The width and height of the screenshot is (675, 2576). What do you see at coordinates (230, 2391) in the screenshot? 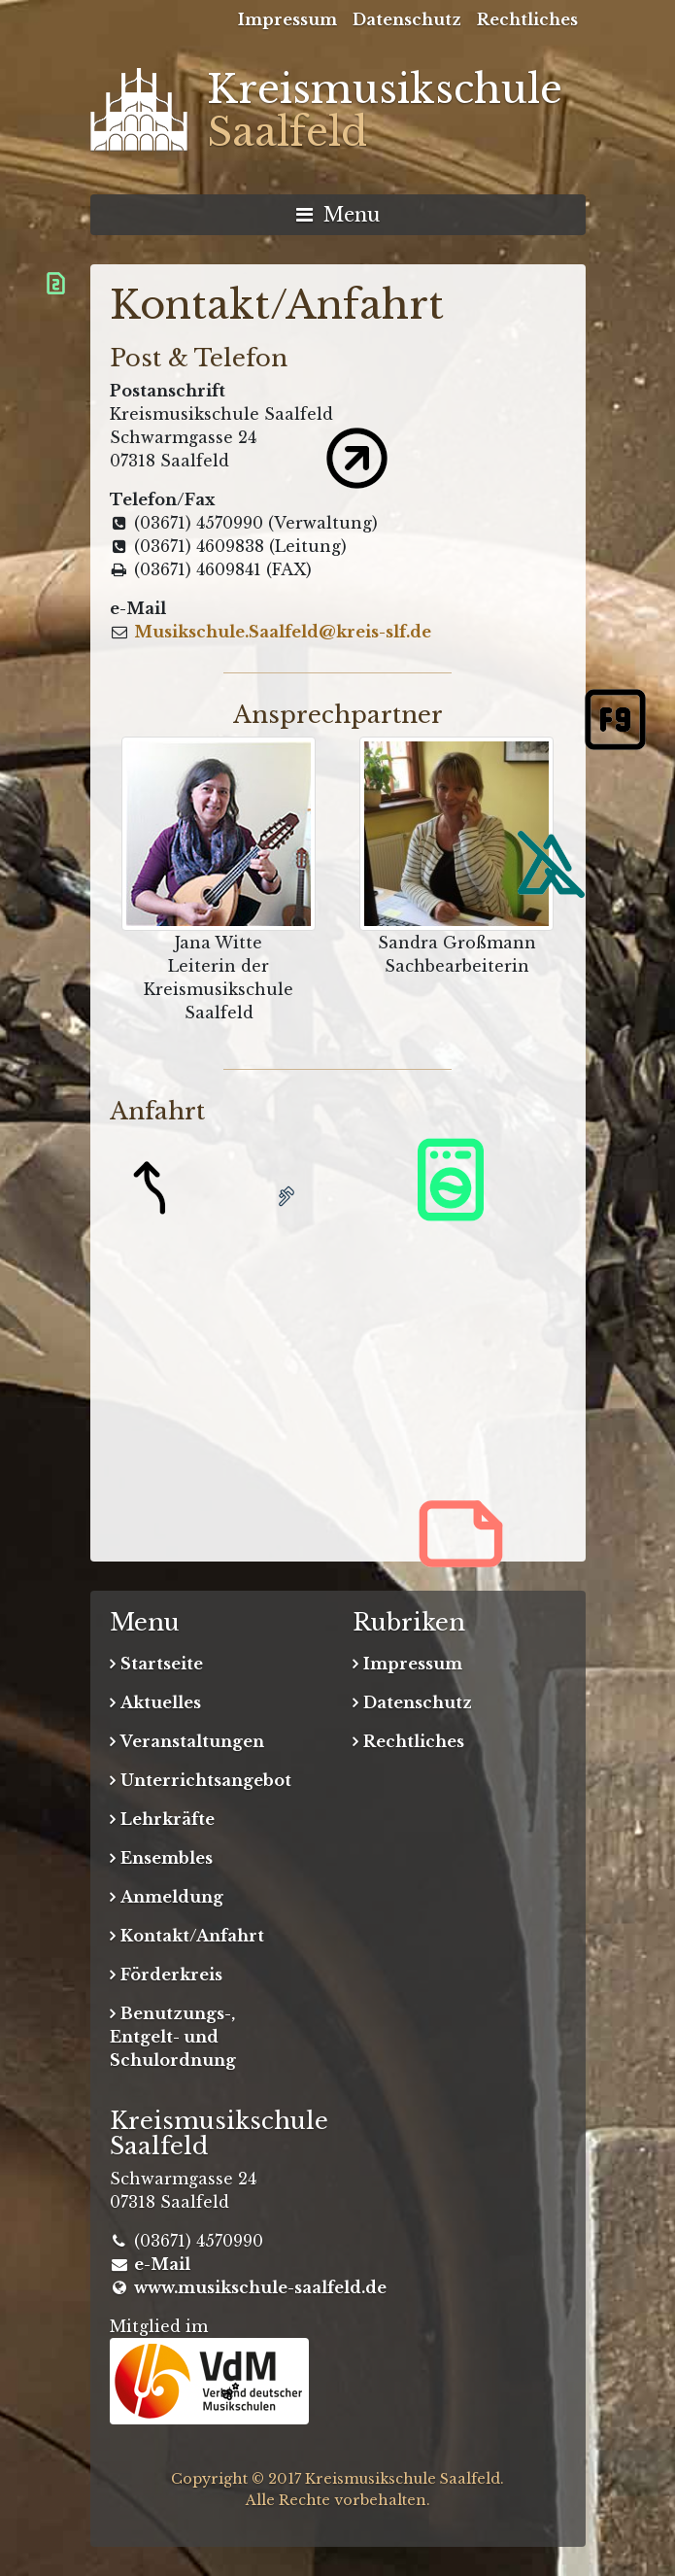
I see `access nature or outdoor-themed emoji` at bounding box center [230, 2391].